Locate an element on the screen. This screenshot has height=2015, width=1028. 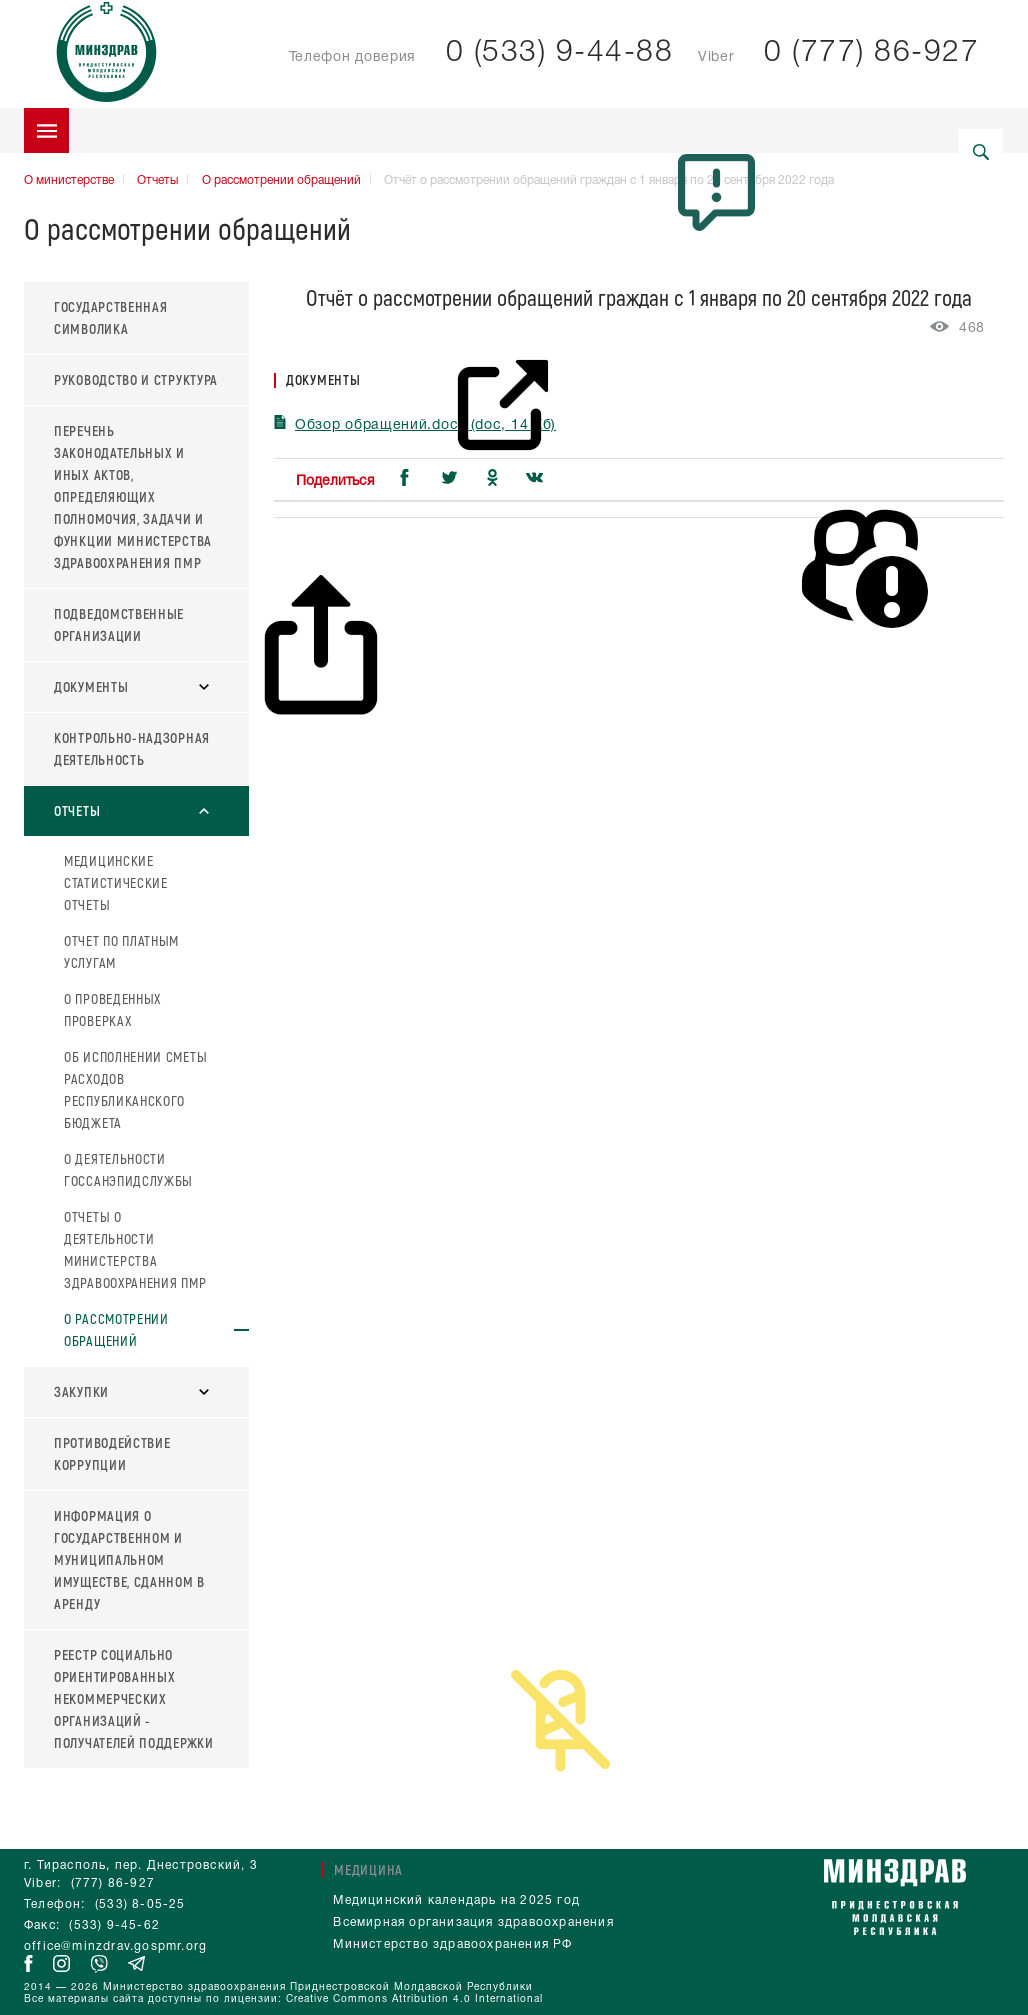
report an issue or problem is located at coordinates (716, 192).